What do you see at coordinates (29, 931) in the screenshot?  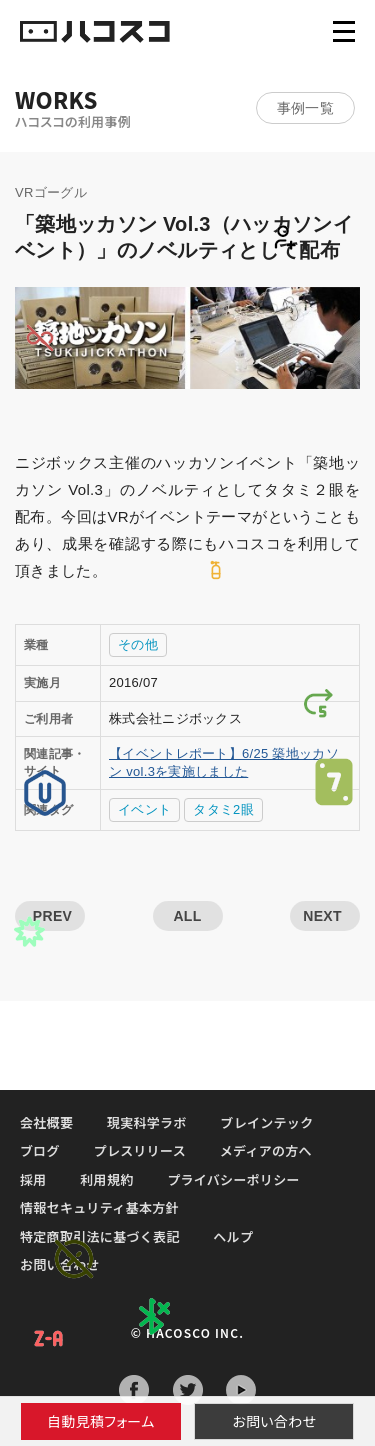 I see `represents the Bahá'í faith symbol` at bounding box center [29, 931].